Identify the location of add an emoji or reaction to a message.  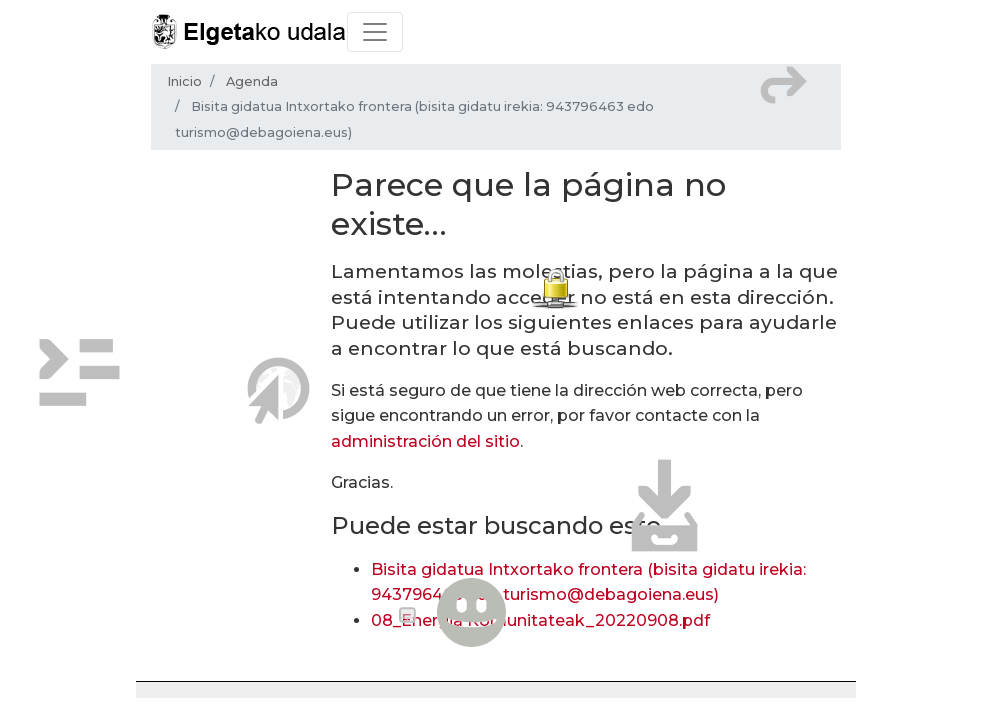
(471, 612).